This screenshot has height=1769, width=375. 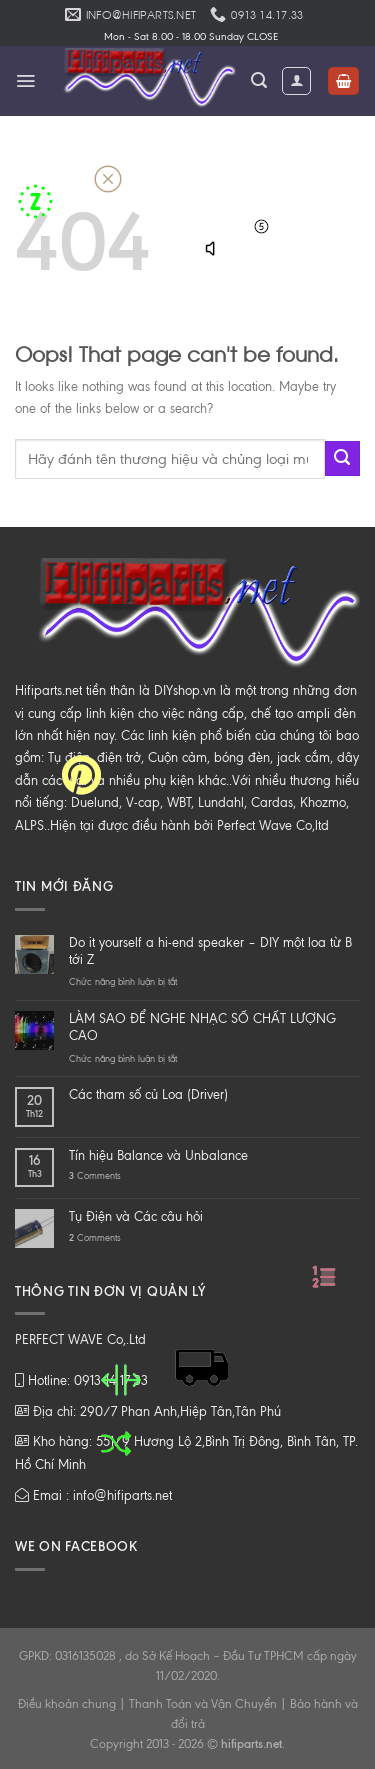 I want to click on indicates sleep mode or snooze function, so click(x=35, y=201).